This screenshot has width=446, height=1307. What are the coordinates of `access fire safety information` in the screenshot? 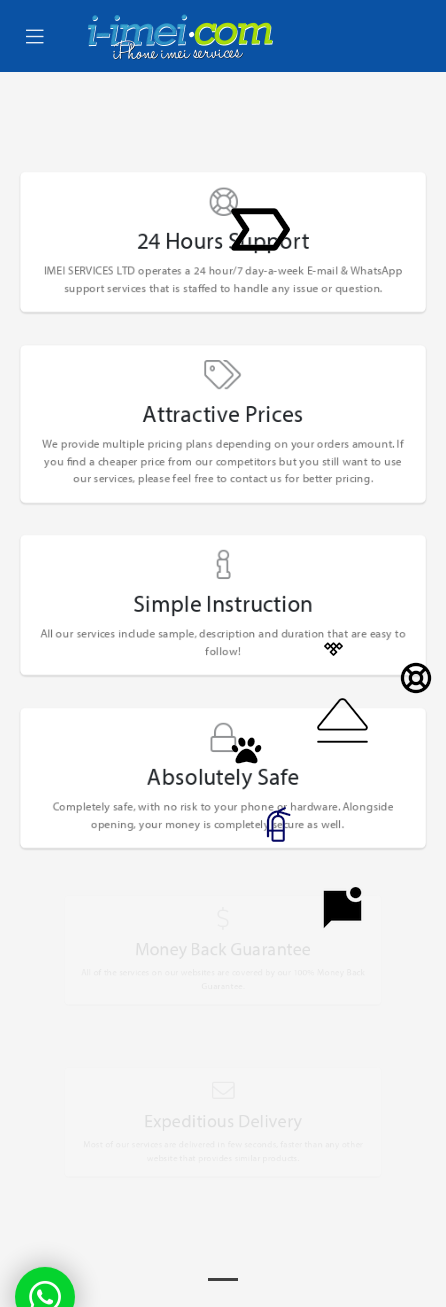 It's located at (277, 825).